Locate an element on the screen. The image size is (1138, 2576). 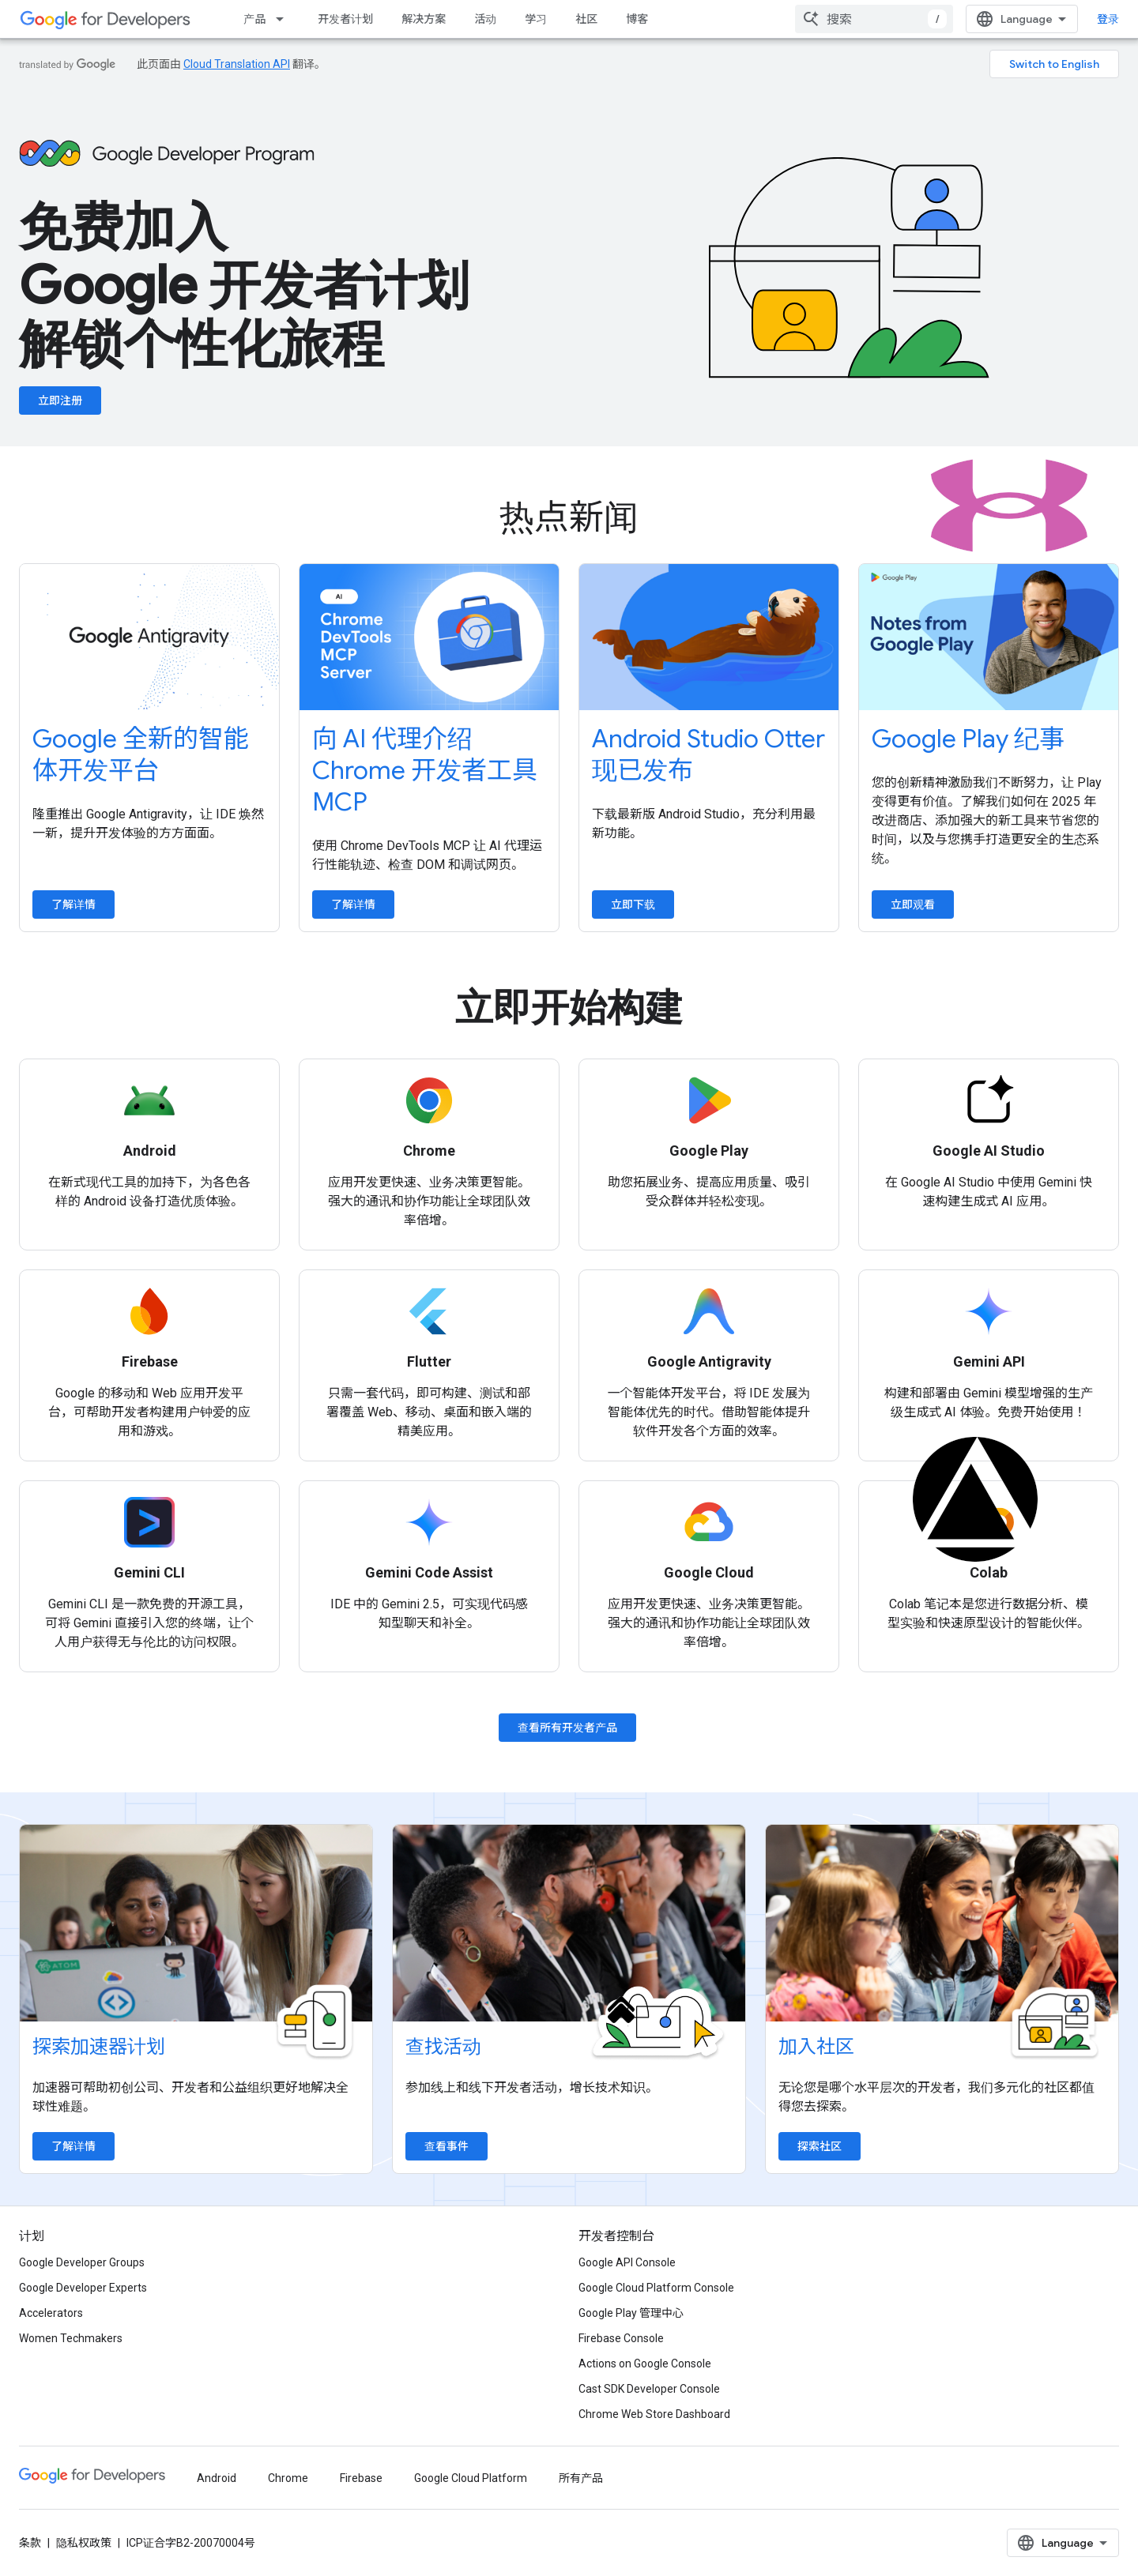
palo alto software company logo is located at coordinates (621, 2010).